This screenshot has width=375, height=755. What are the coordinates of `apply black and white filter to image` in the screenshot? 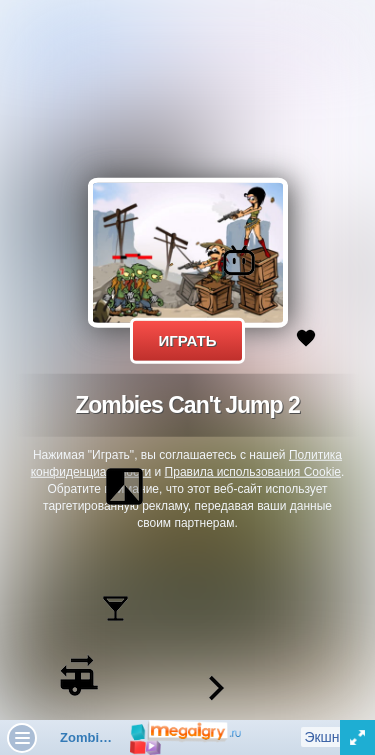 It's located at (124, 486).